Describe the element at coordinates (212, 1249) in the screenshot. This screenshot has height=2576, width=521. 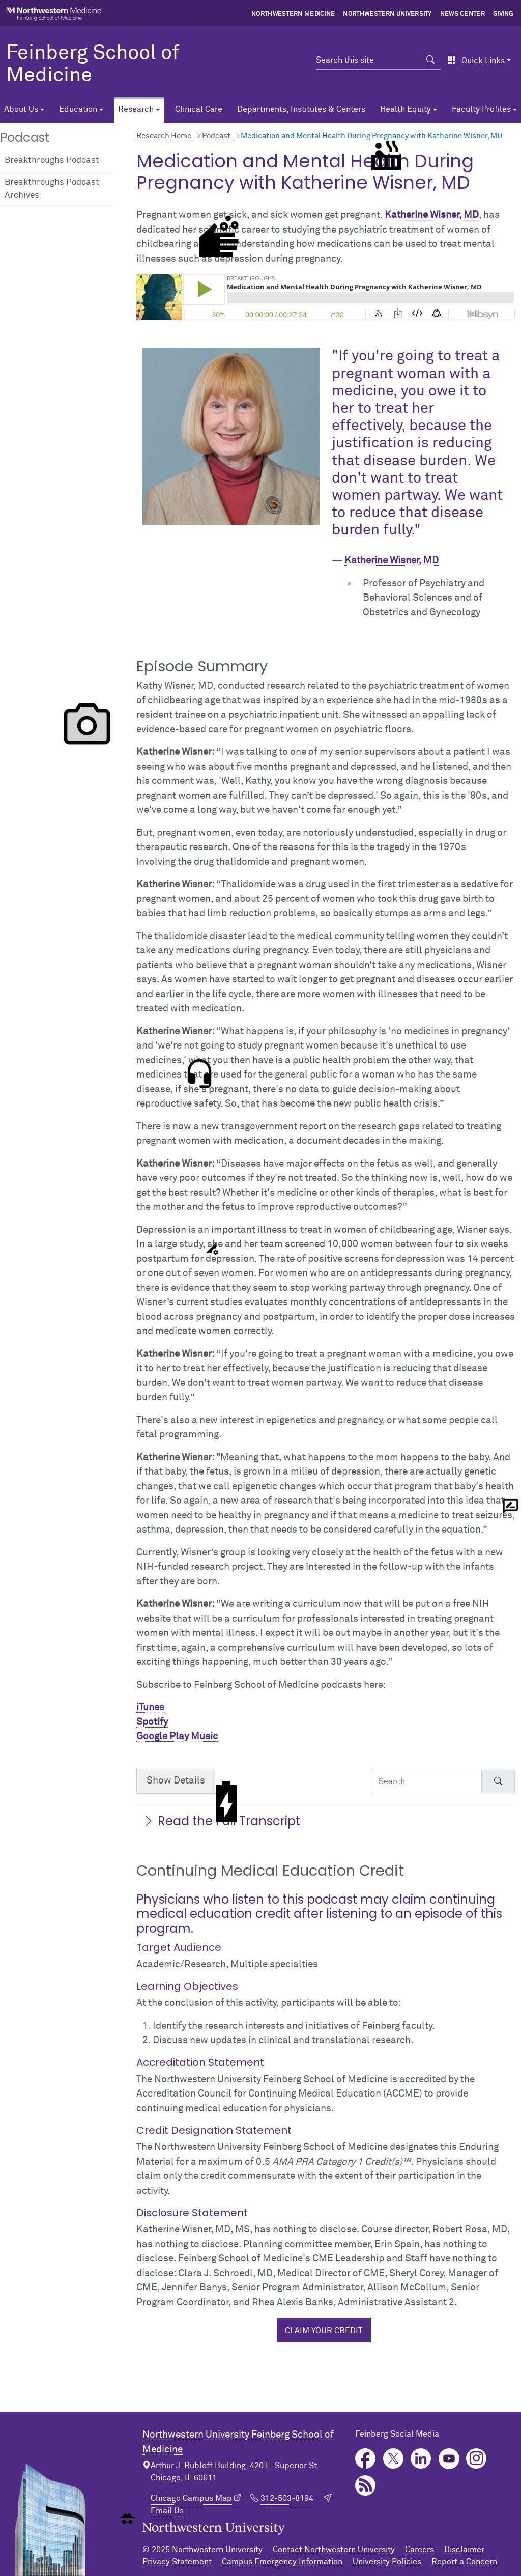
I see `access mobile data settings` at that location.